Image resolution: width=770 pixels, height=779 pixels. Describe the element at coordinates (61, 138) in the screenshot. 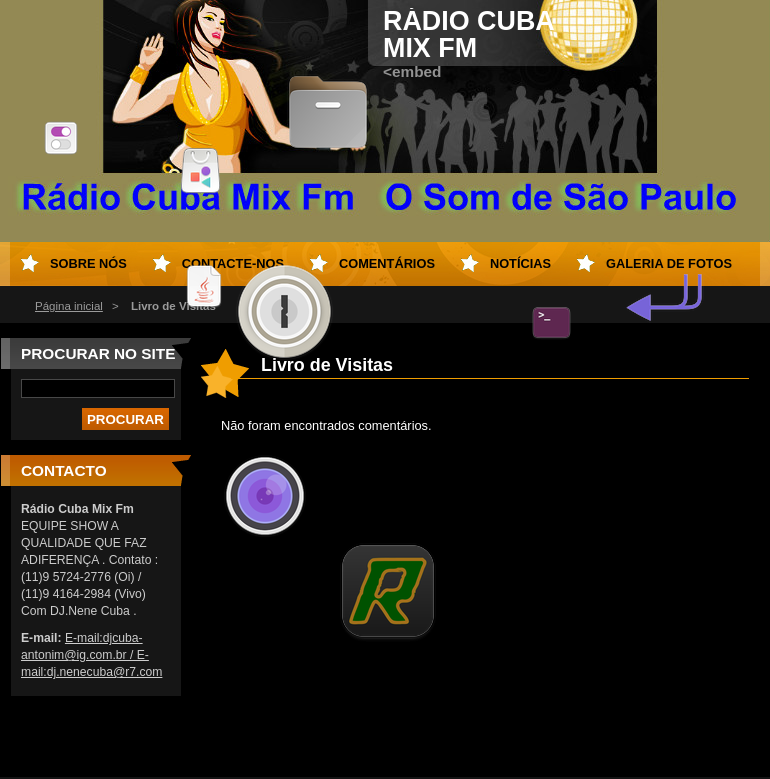

I see `open gnome tweaks settings` at that location.